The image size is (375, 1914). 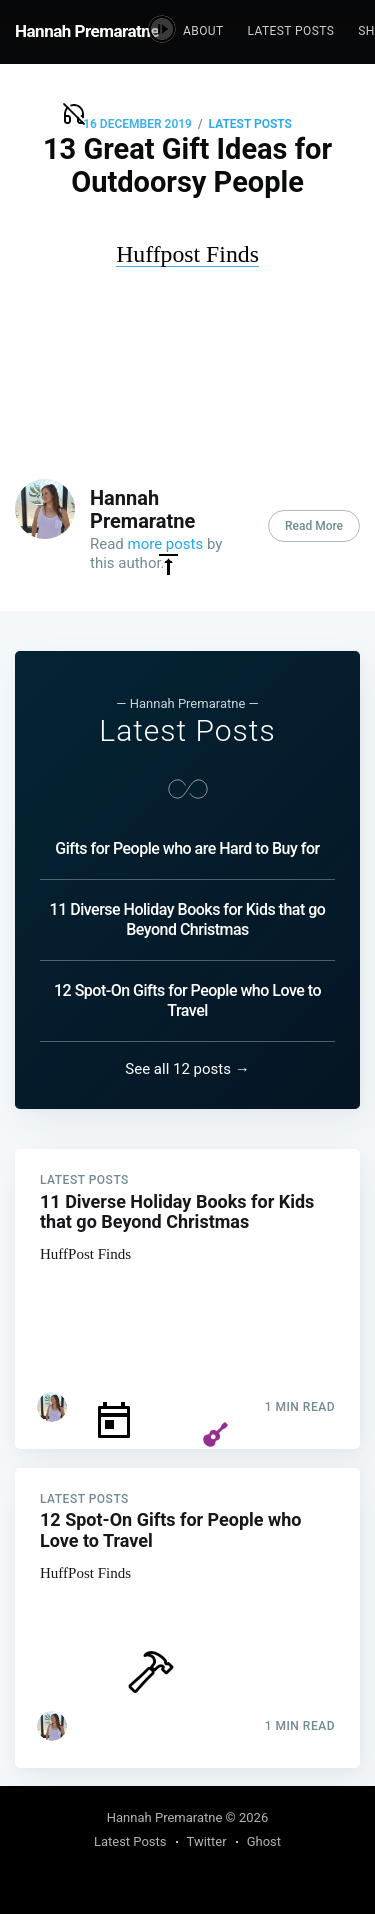 I want to click on access build or developer tools, so click(x=151, y=1672).